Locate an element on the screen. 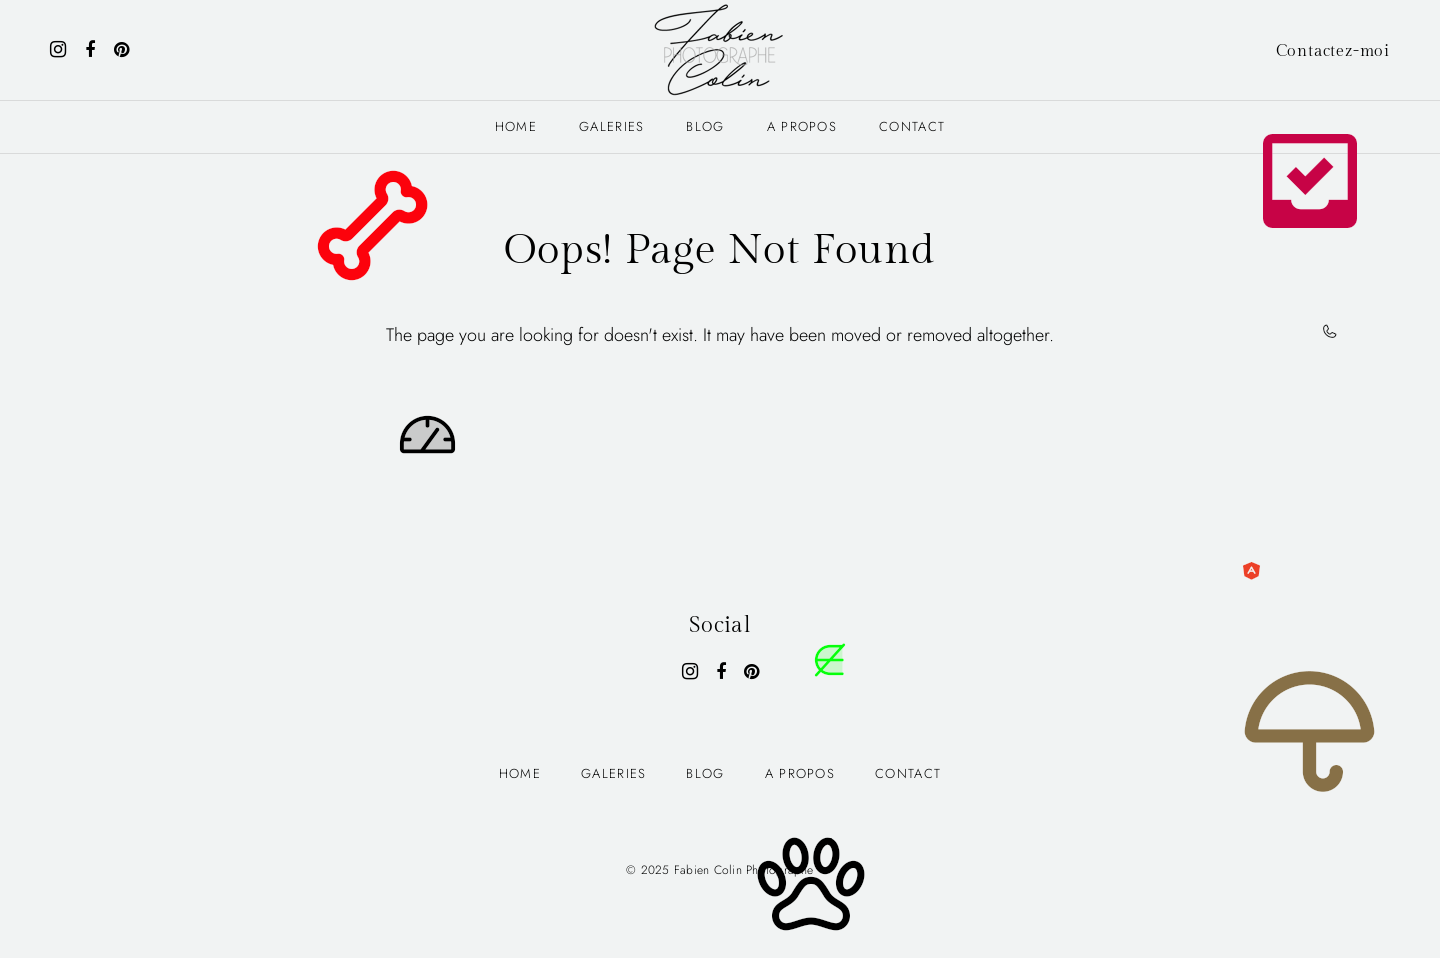 Image resolution: width=1440 pixels, height=958 pixels. make a phone call is located at coordinates (1329, 331).